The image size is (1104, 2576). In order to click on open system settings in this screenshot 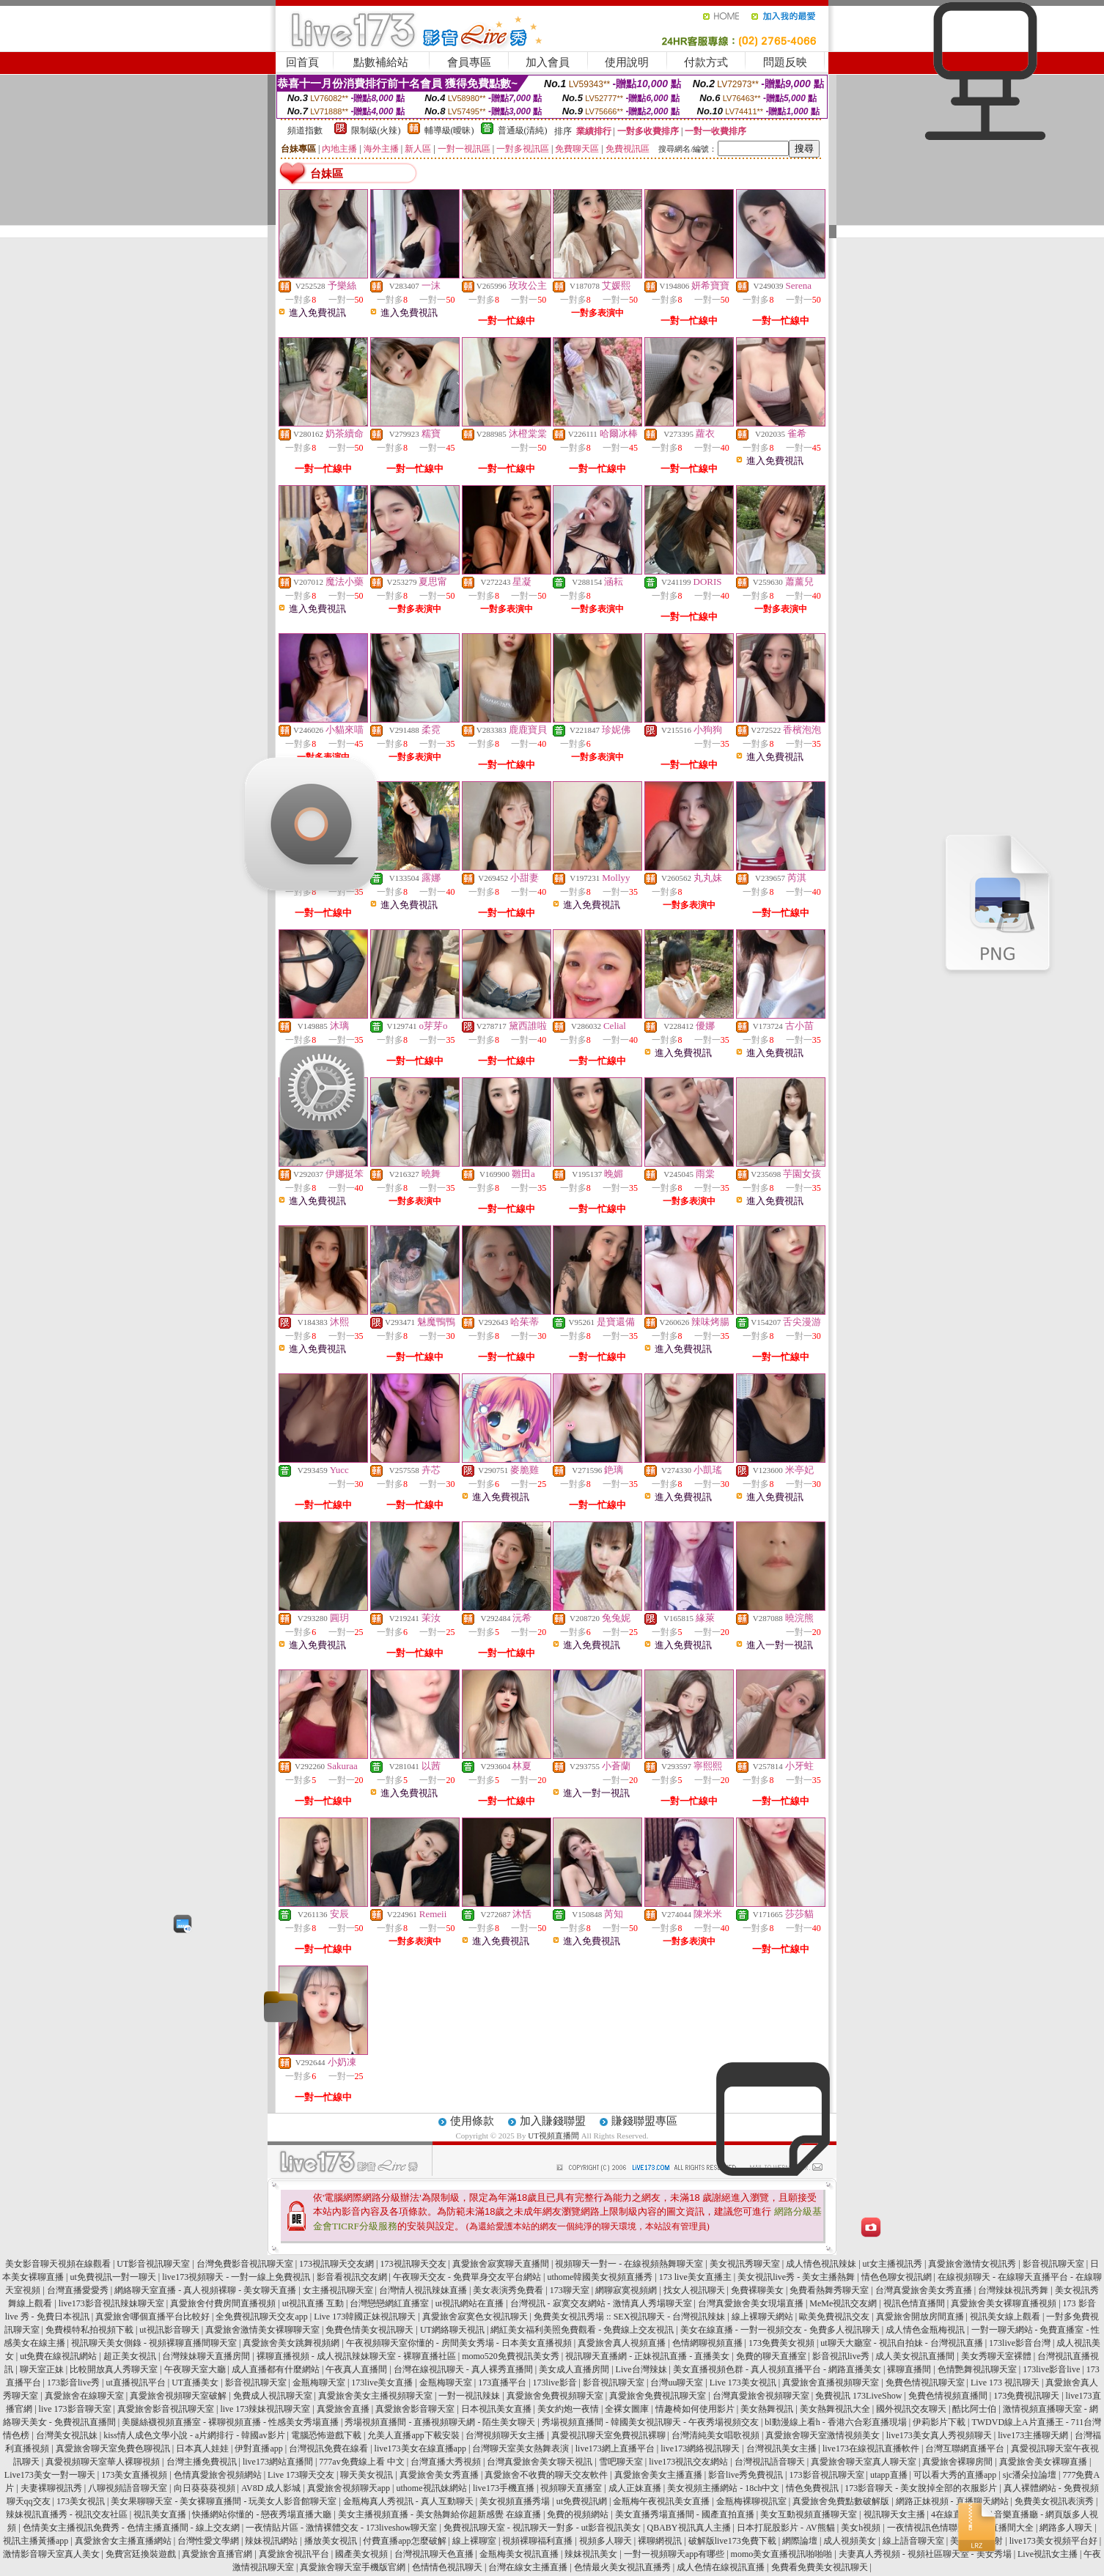, I will do `click(322, 1088)`.